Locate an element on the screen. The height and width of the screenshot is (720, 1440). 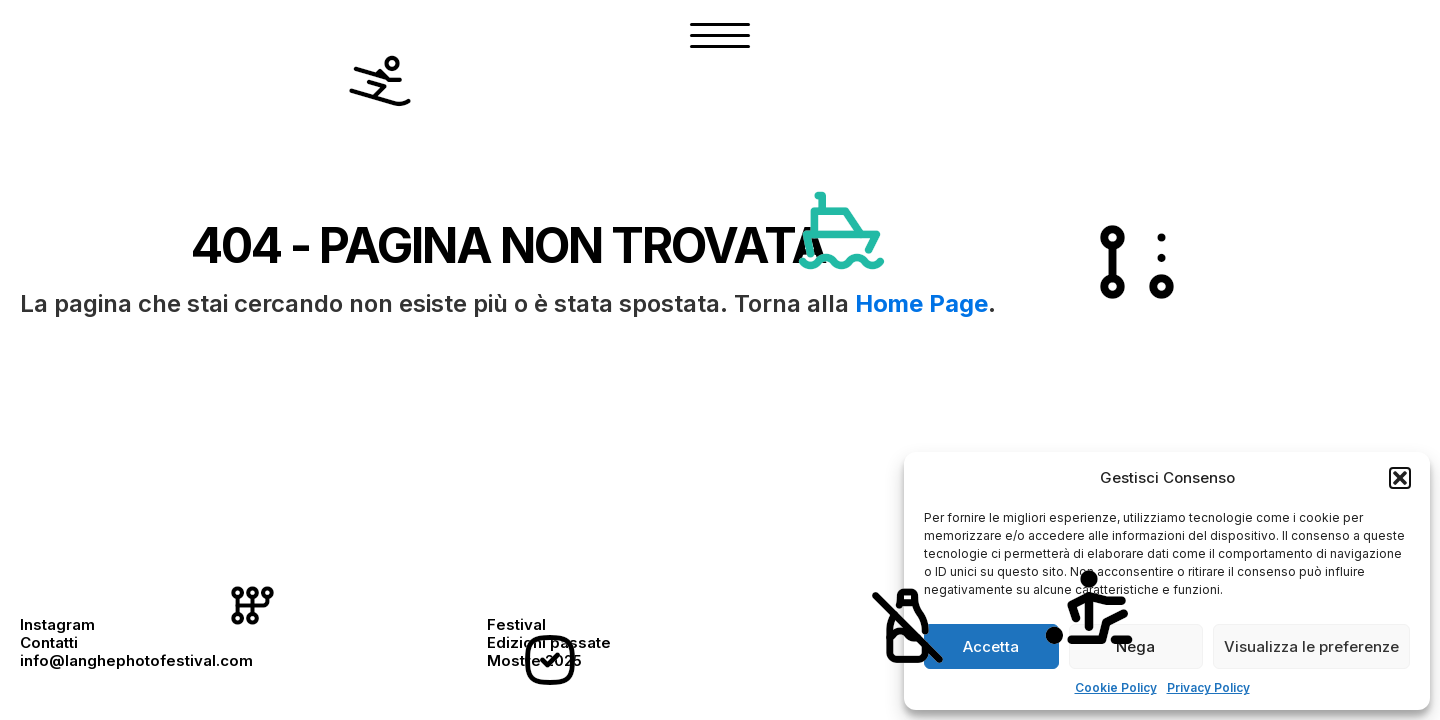
select manual transmission mode is located at coordinates (252, 605).